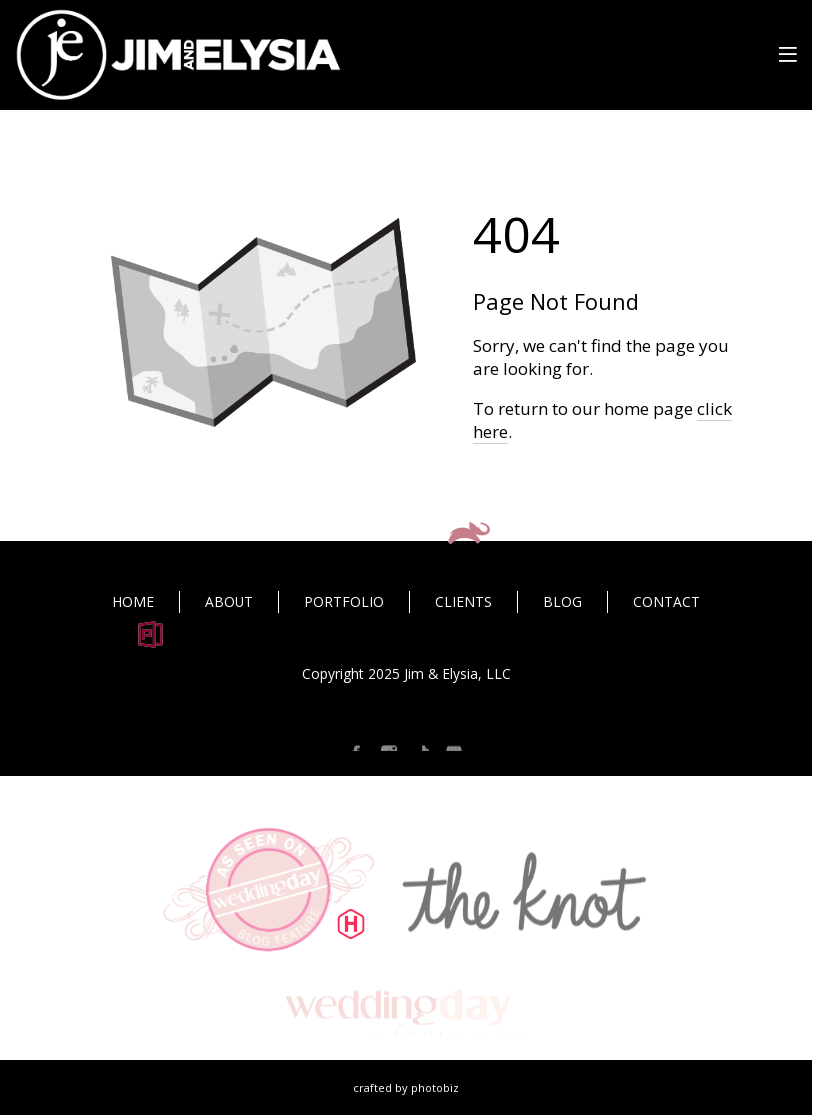 The height and width of the screenshot is (1115, 827). I want to click on Hugo static site generator logo, so click(351, 924).